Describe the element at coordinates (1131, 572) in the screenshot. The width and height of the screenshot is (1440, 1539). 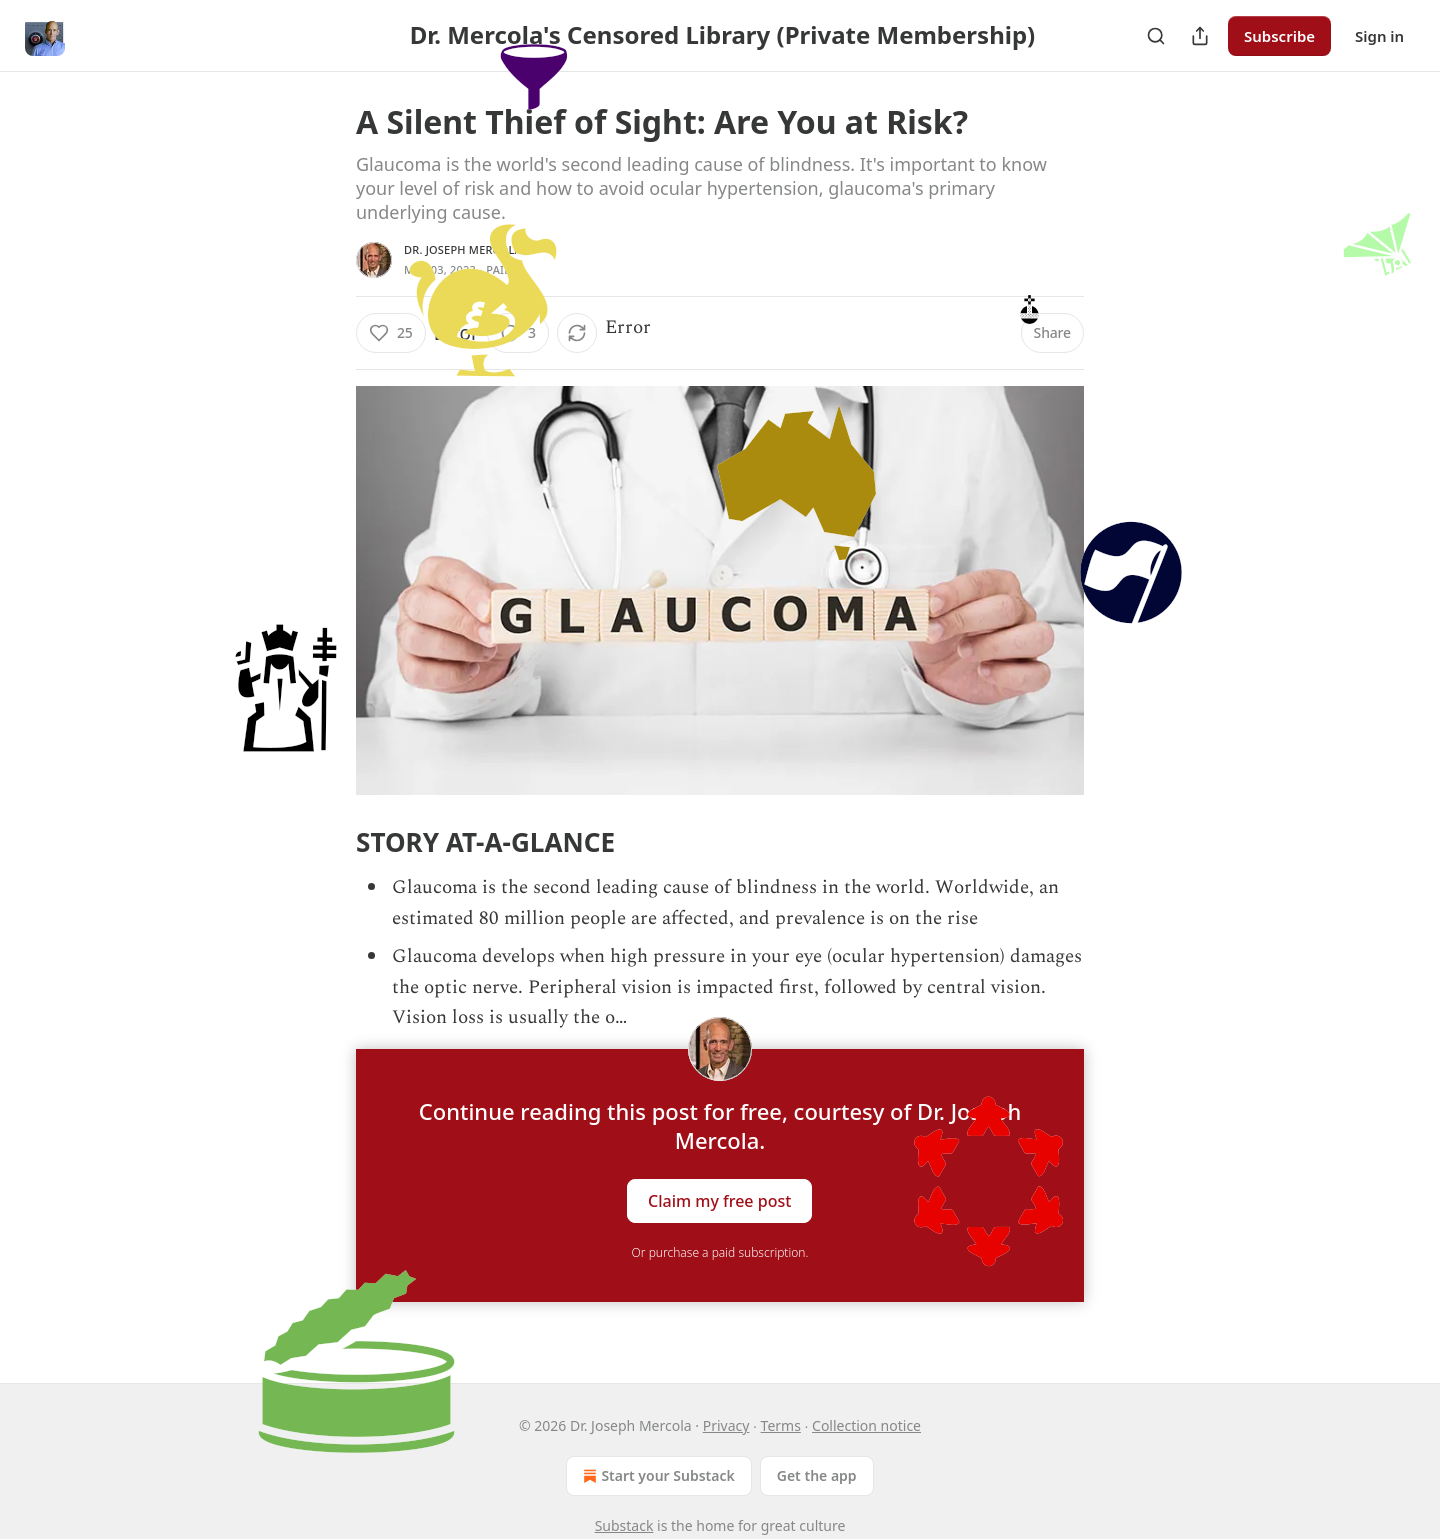
I see `flag or report content` at that location.